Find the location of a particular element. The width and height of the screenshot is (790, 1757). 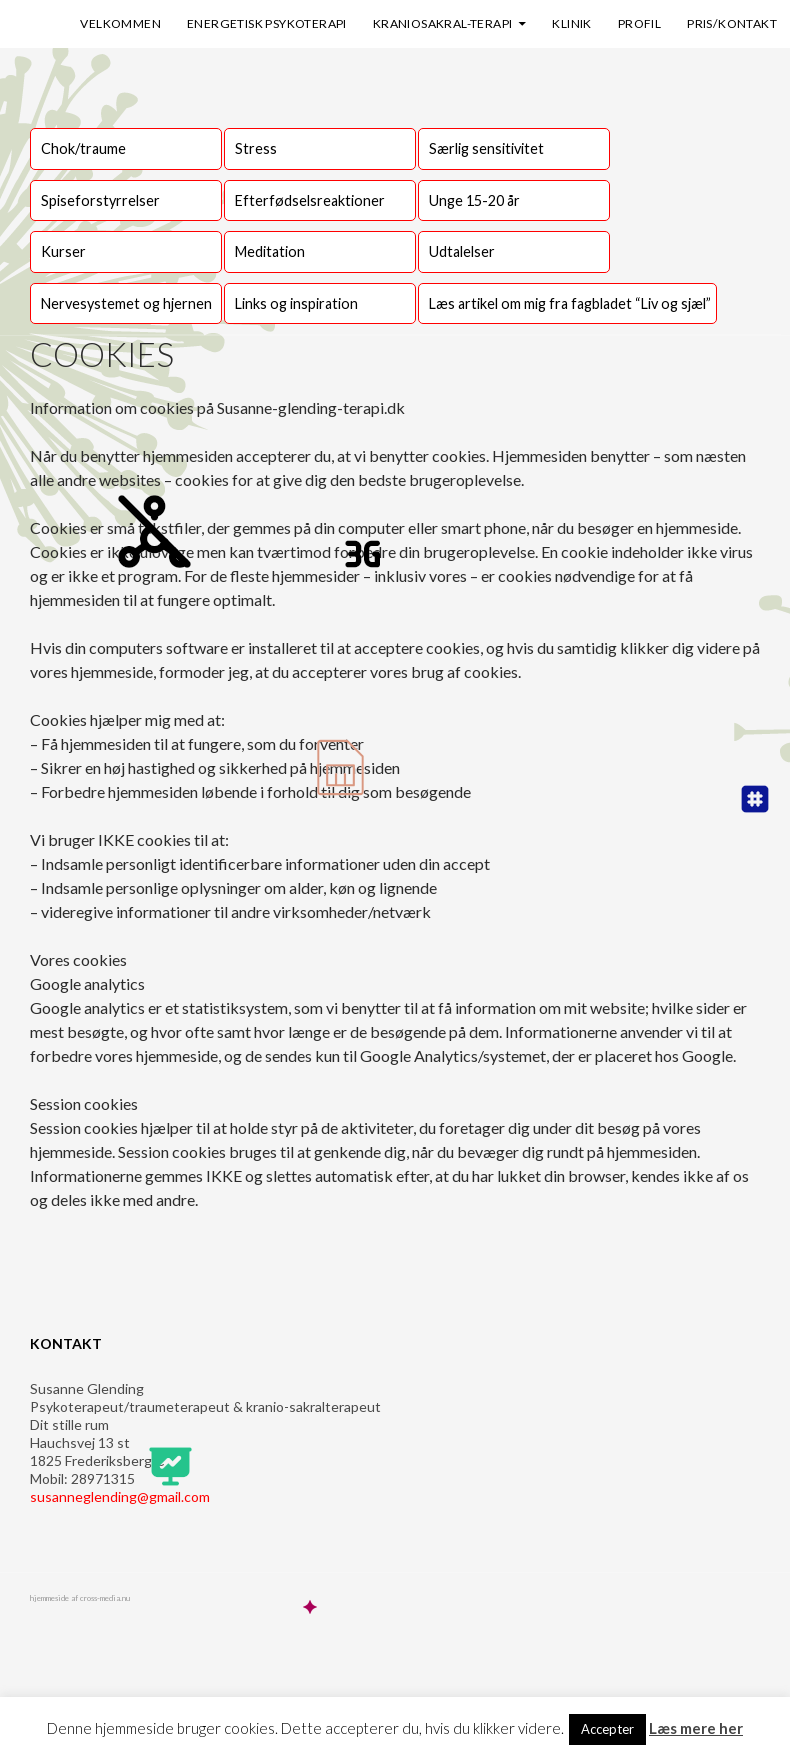

disable social sharing features is located at coordinates (154, 531).